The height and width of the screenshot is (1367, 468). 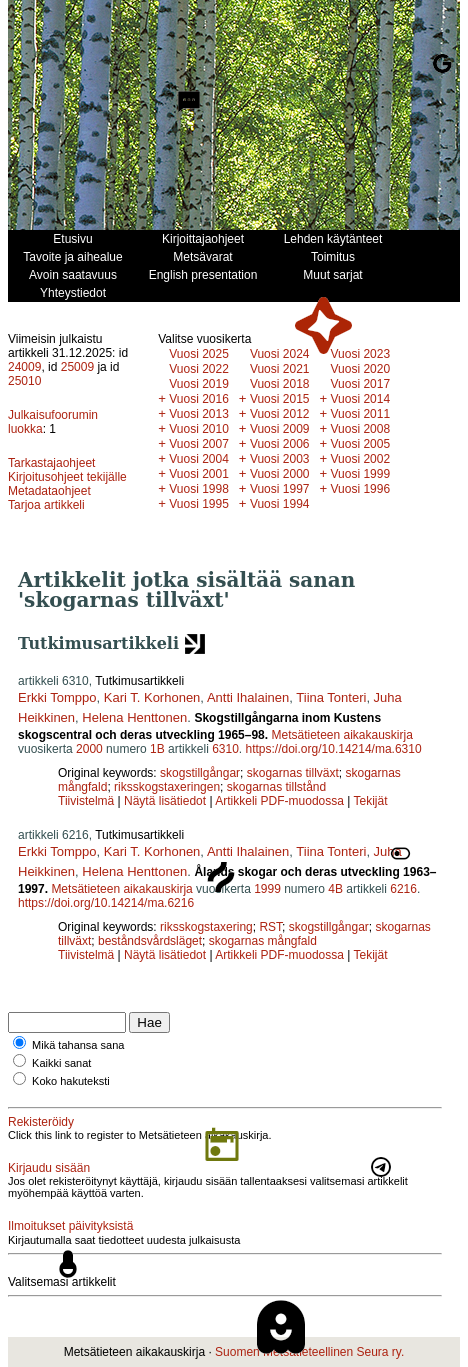 What do you see at coordinates (281, 1327) in the screenshot?
I see `friendly ghost avatar or profile icon` at bounding box center [281, 1327].